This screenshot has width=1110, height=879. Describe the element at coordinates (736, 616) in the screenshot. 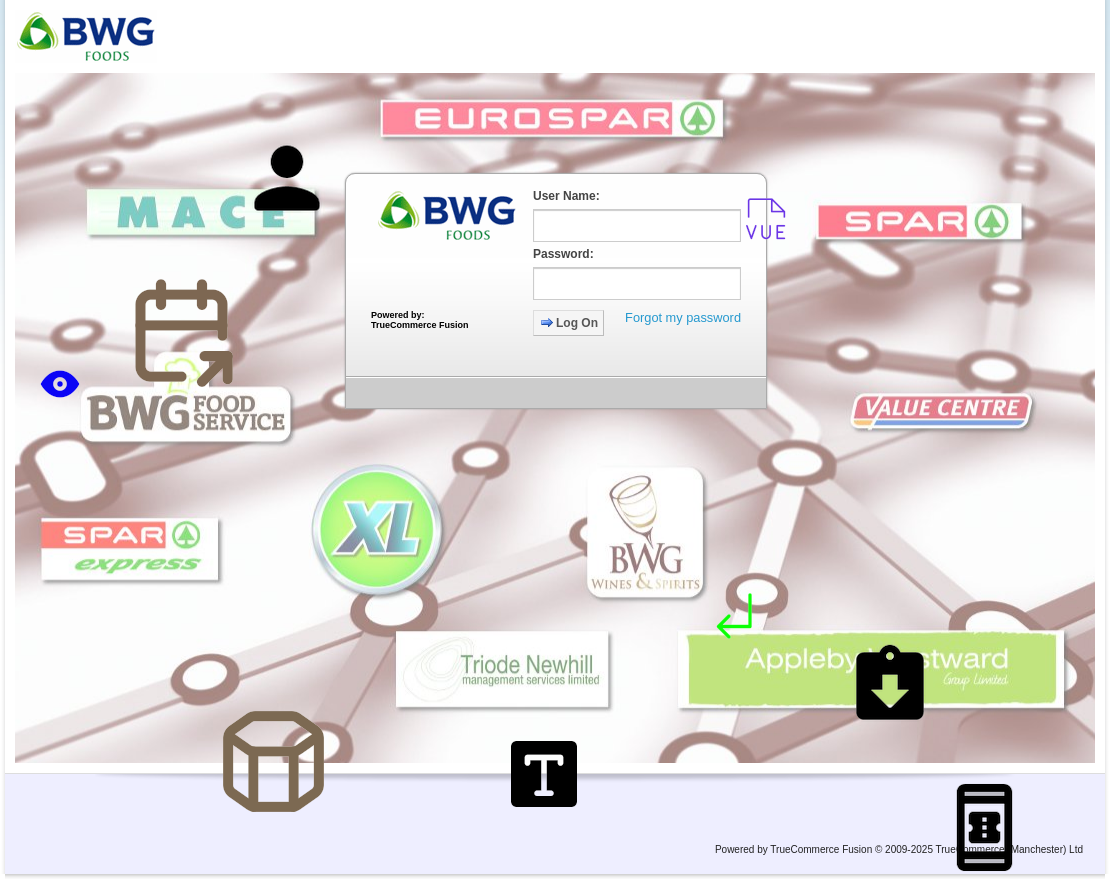

I see `return or enter key` at that location.